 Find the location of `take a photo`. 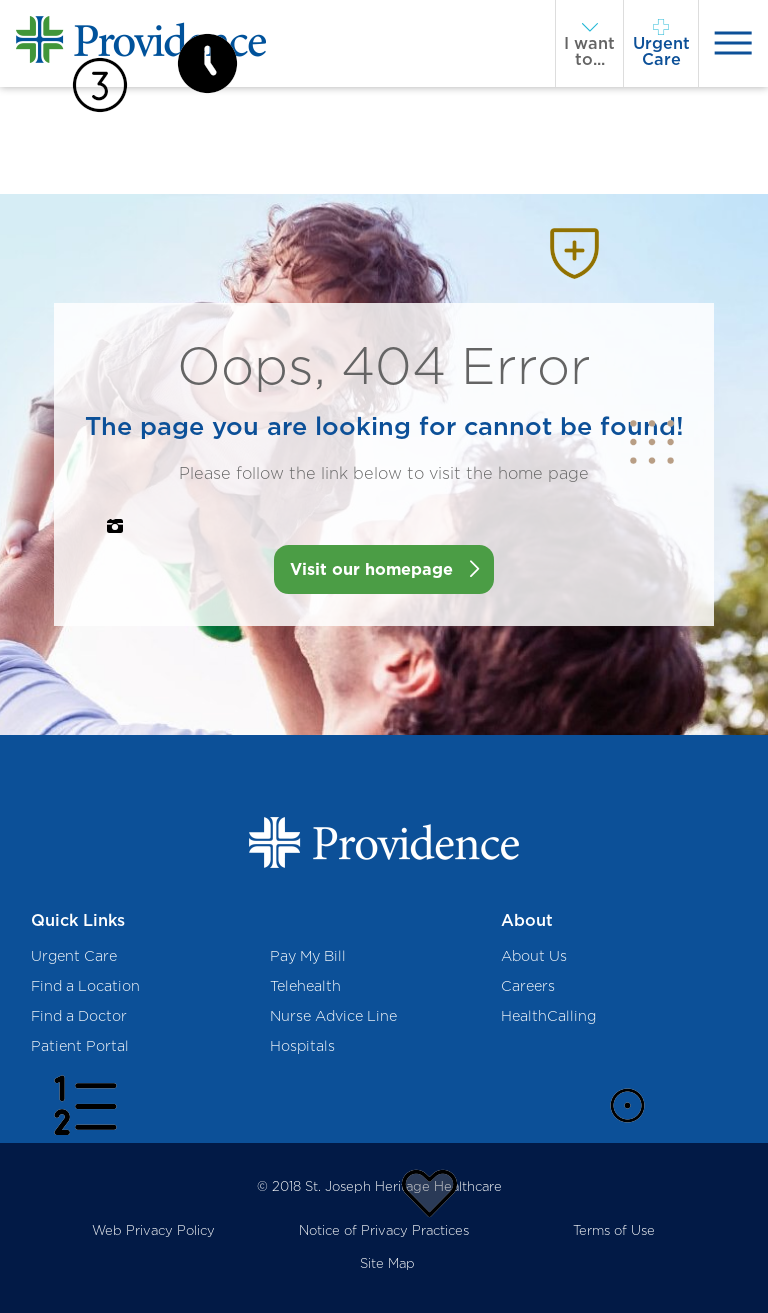

take a photo is located at coordinates (115, 526).